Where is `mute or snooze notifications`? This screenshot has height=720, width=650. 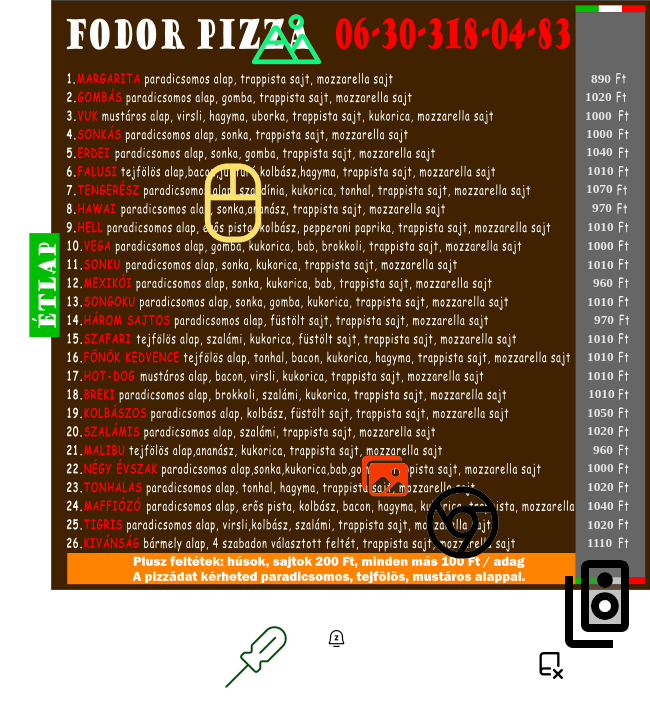
mute or snooze notifications is located at coordinates (336, 638).